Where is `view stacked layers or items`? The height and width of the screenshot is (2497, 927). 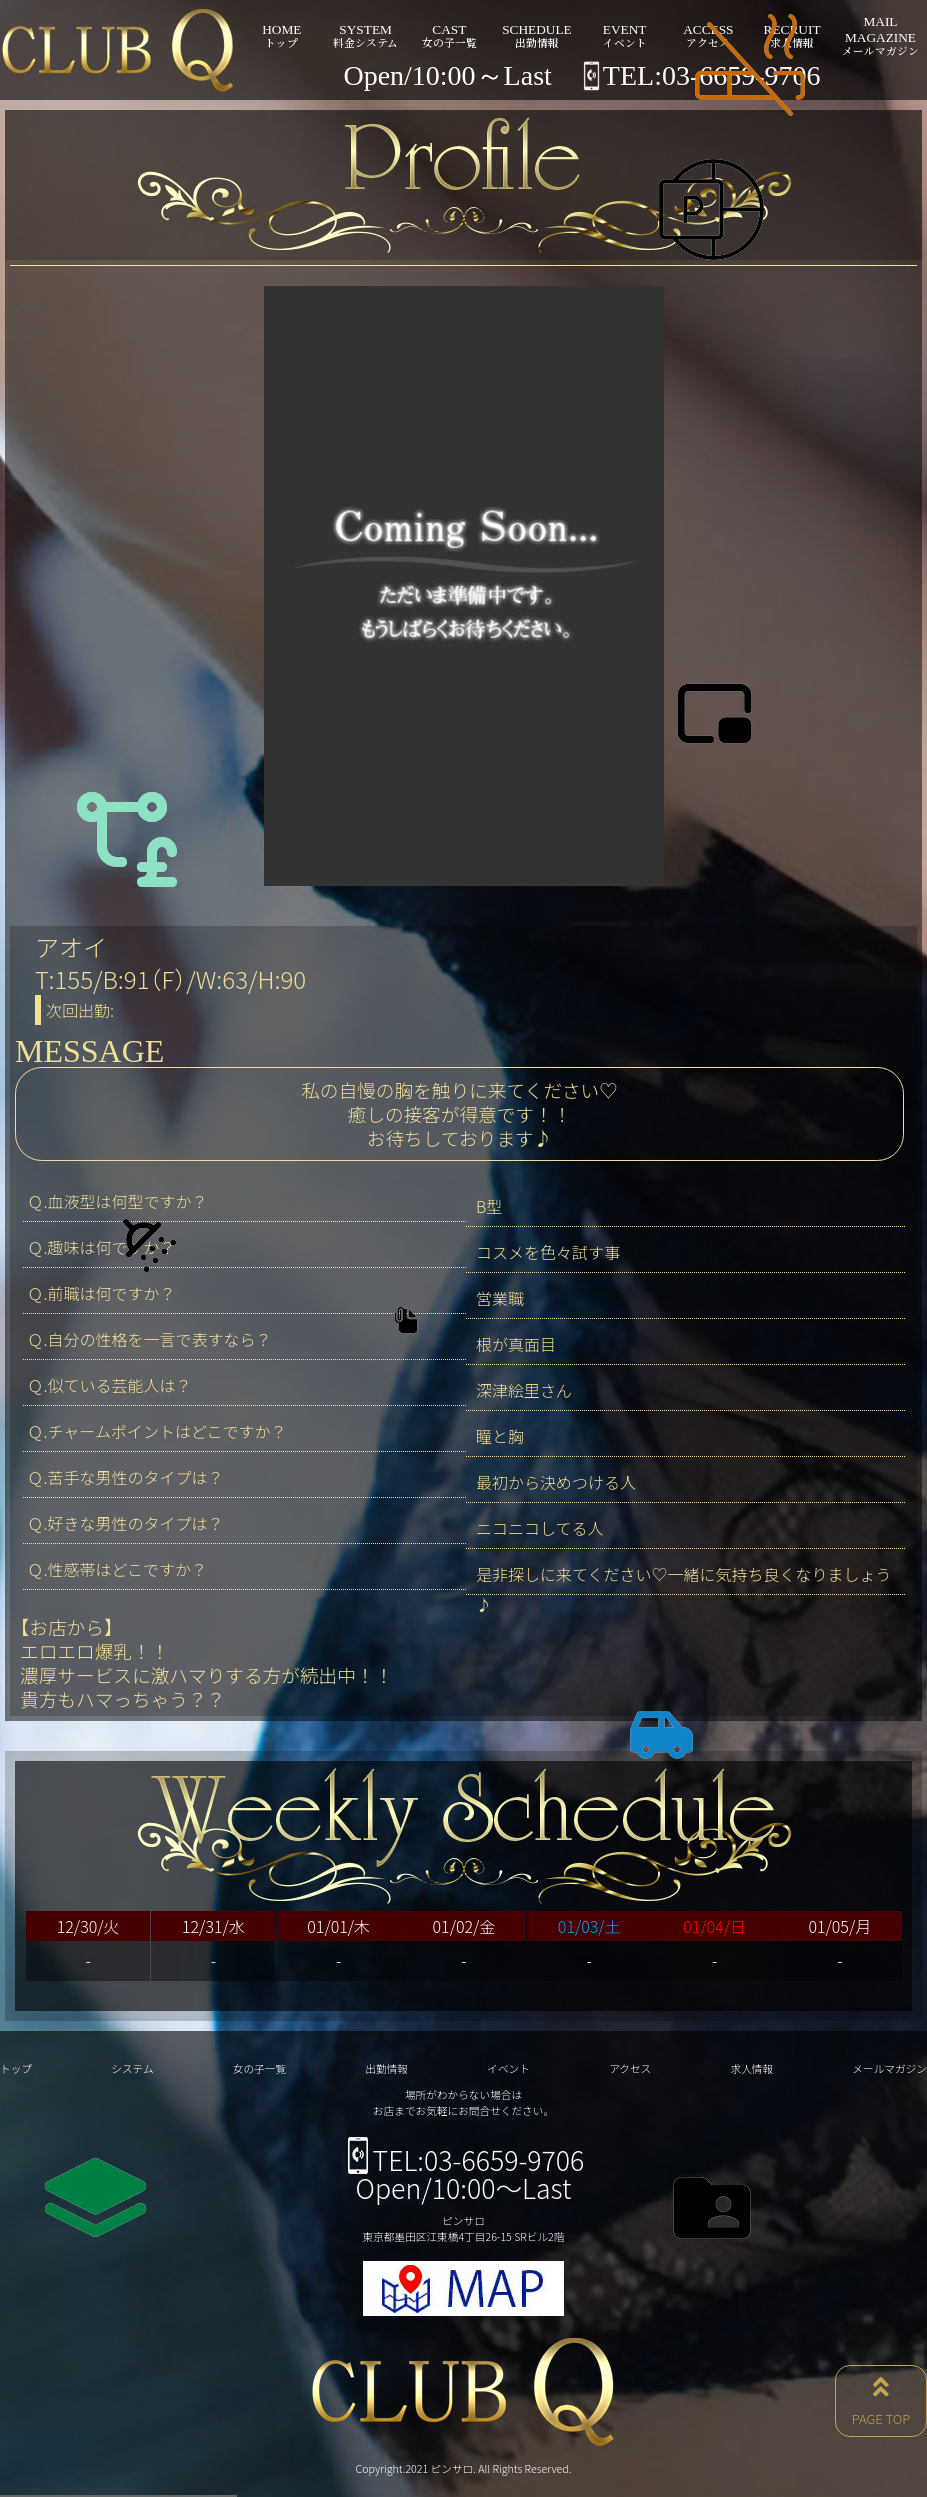 view stacked layers or items is located at coordinates (95, 2197).